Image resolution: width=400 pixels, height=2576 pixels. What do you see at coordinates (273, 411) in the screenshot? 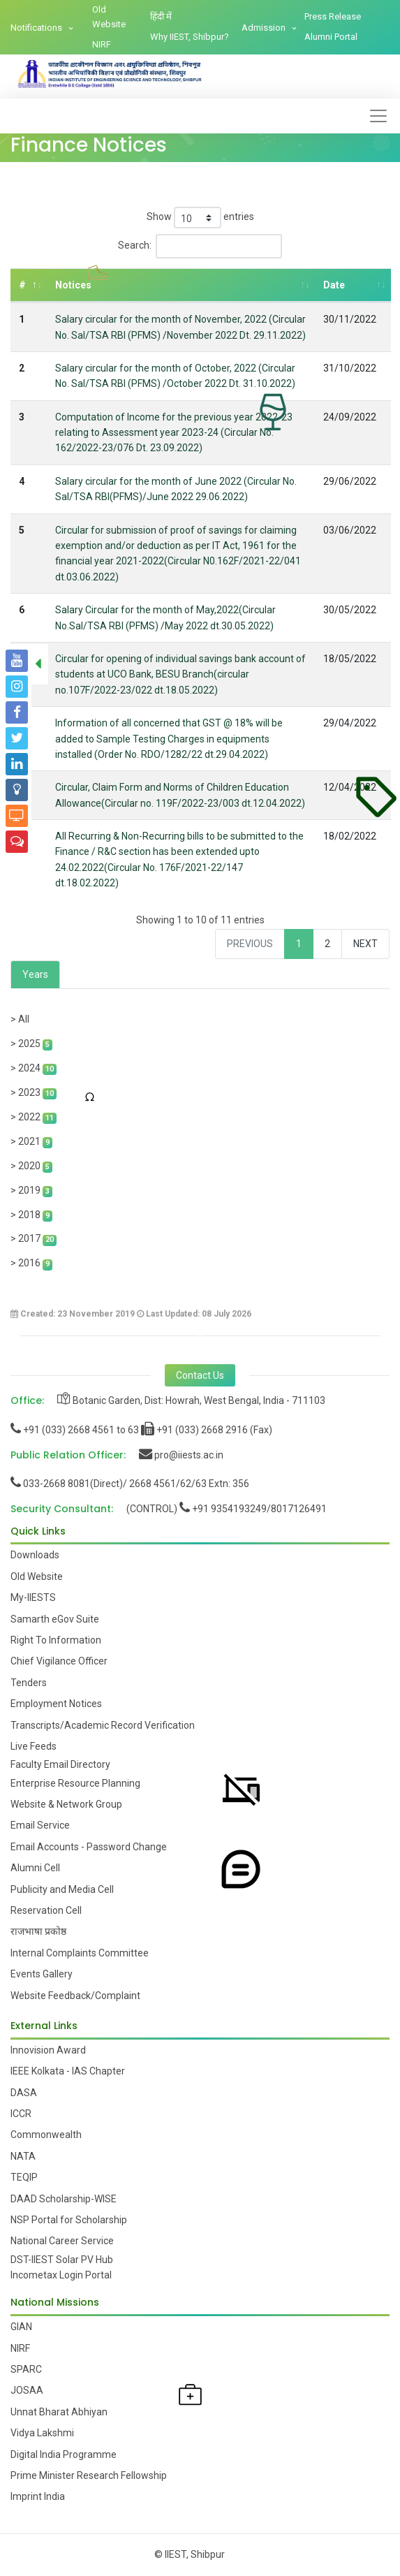
I see `browse wine or beverage options` at bounding box center [273, 411].